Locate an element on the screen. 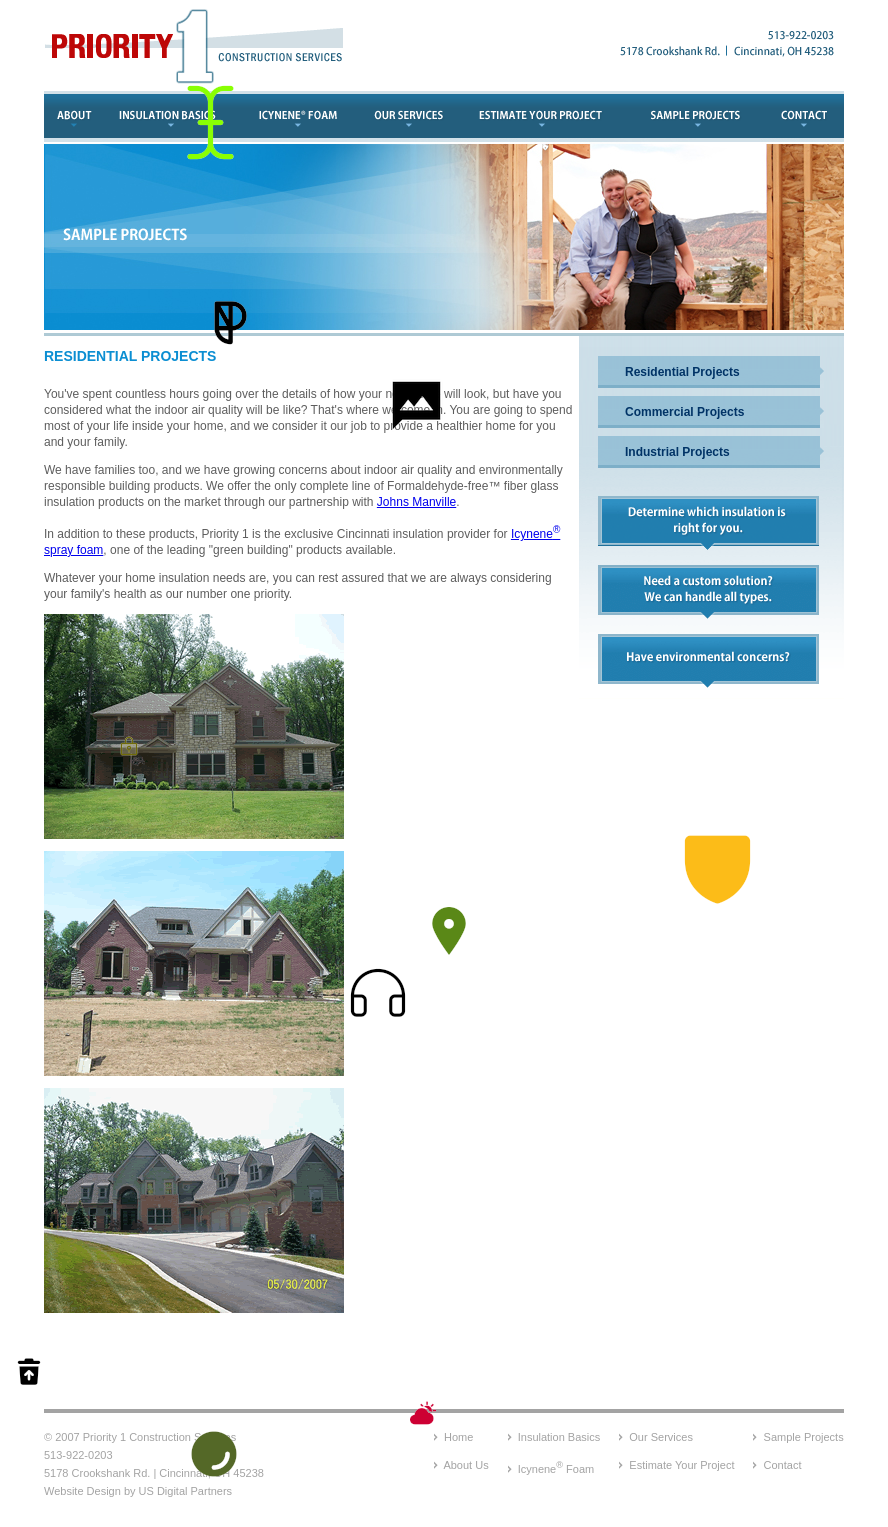 This screenshot has width=888, height=1527. phosphor icons brand logo is located at coordinates (227, 320).